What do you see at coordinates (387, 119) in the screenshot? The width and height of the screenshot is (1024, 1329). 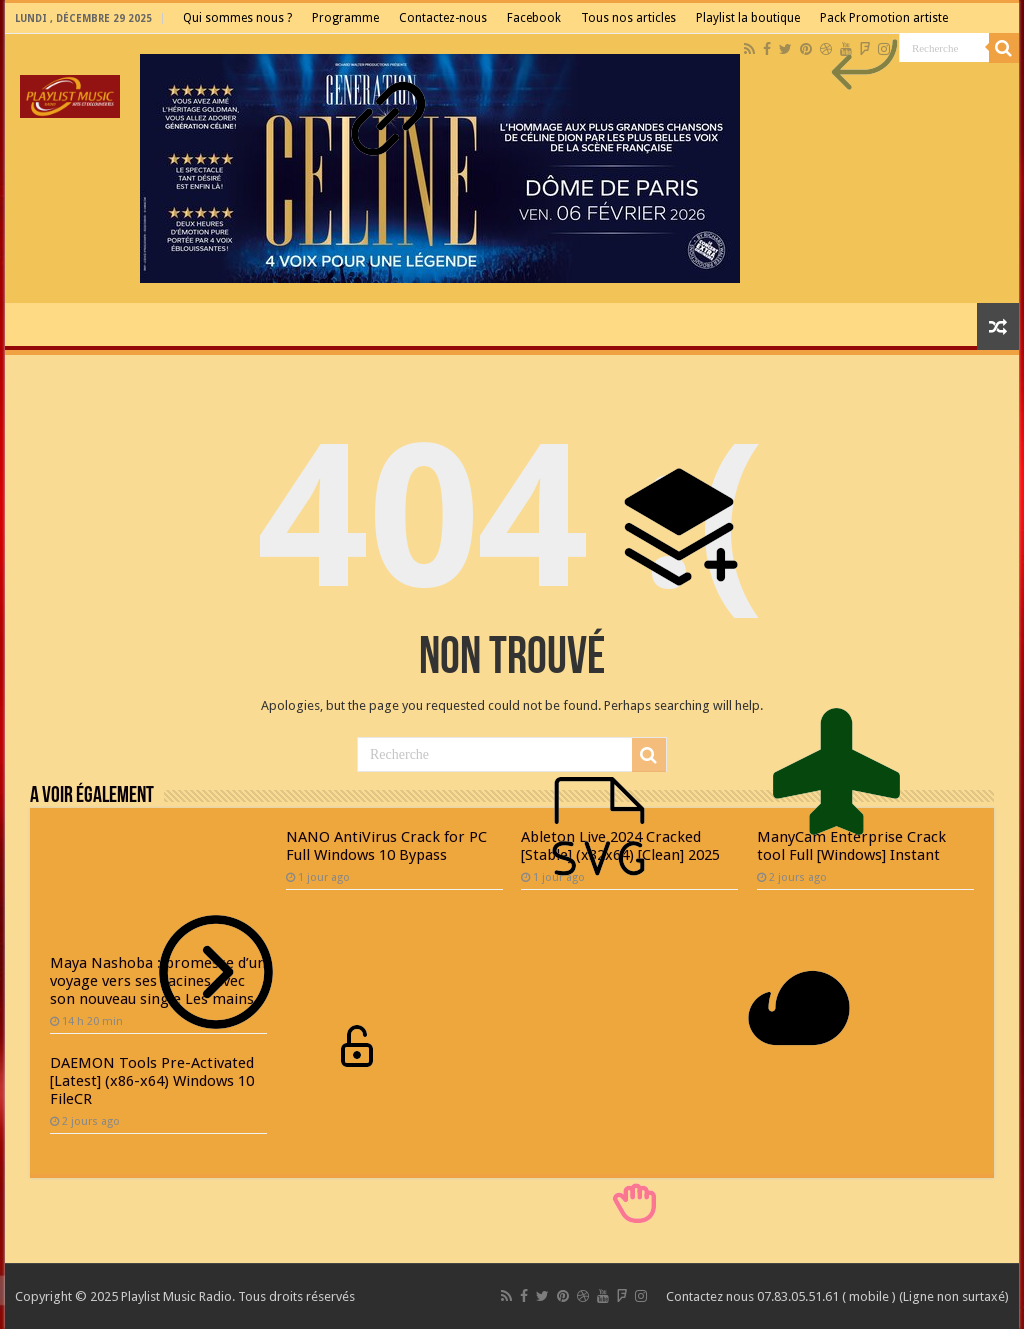 I see `copy or share a link` at bounding box center [387, 119].